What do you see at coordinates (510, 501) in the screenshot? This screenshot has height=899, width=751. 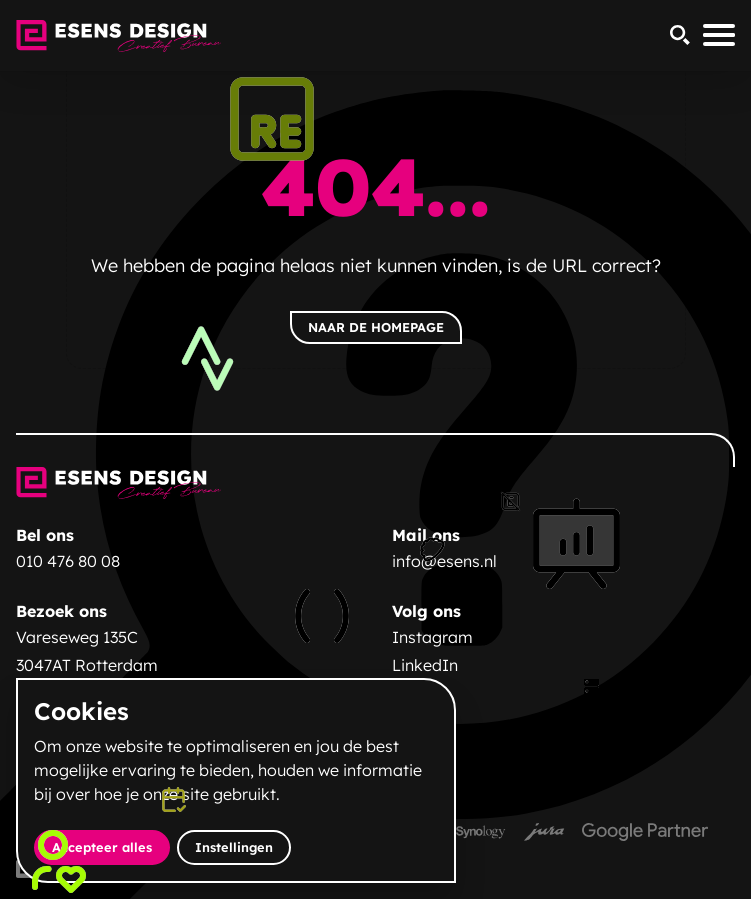 I see `explicit content filter is enabled` at bounding box center [510, 501].